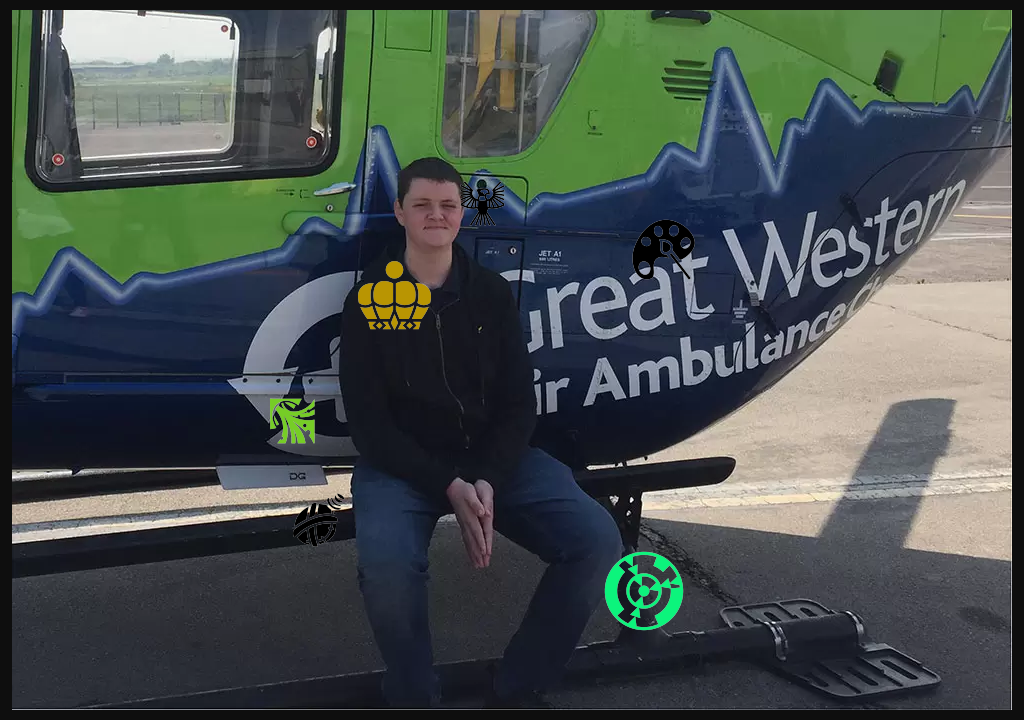  What do you see at coordinates (292, 421) in the screenshot?
I see `activate breath attack or special ability` at bounding box center [292, 421].